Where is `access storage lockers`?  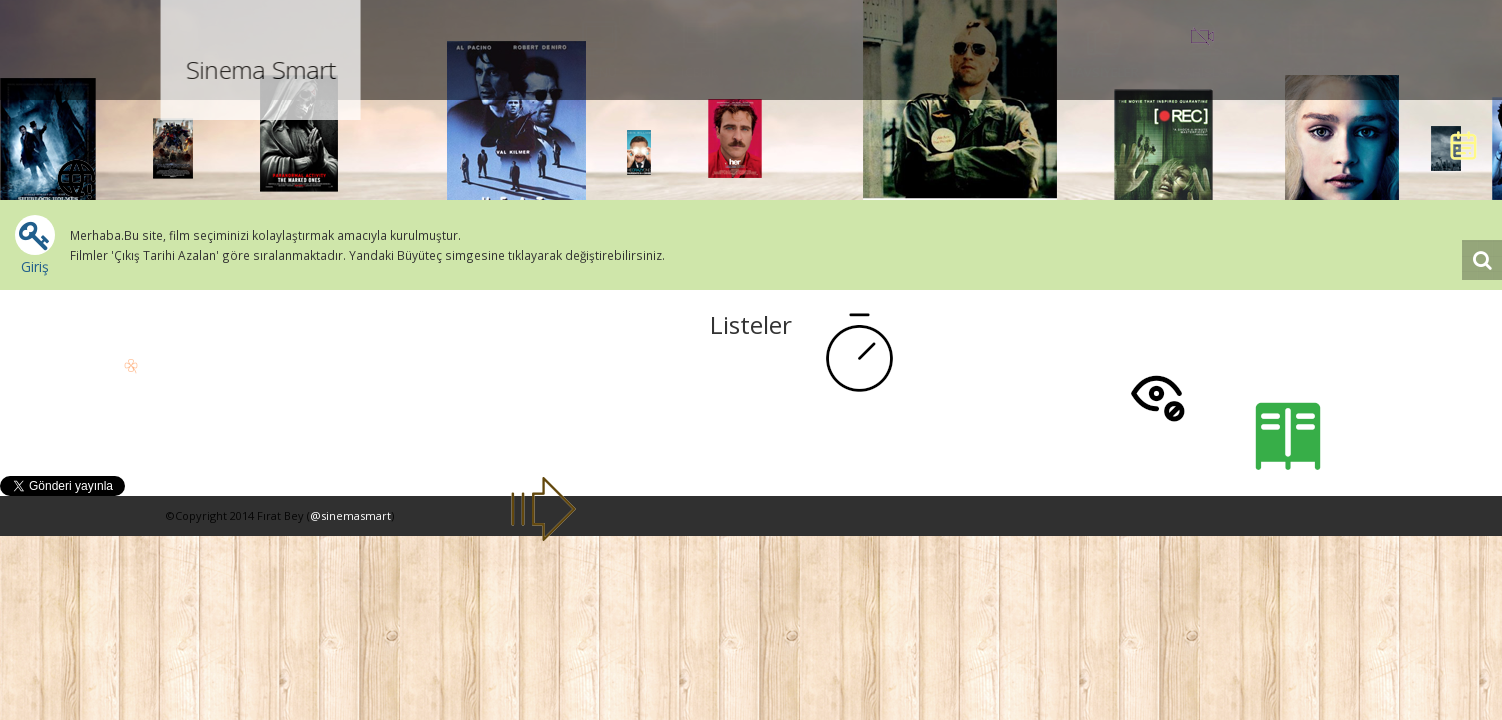
access storage lockers is located at coordinates (1288, 435).